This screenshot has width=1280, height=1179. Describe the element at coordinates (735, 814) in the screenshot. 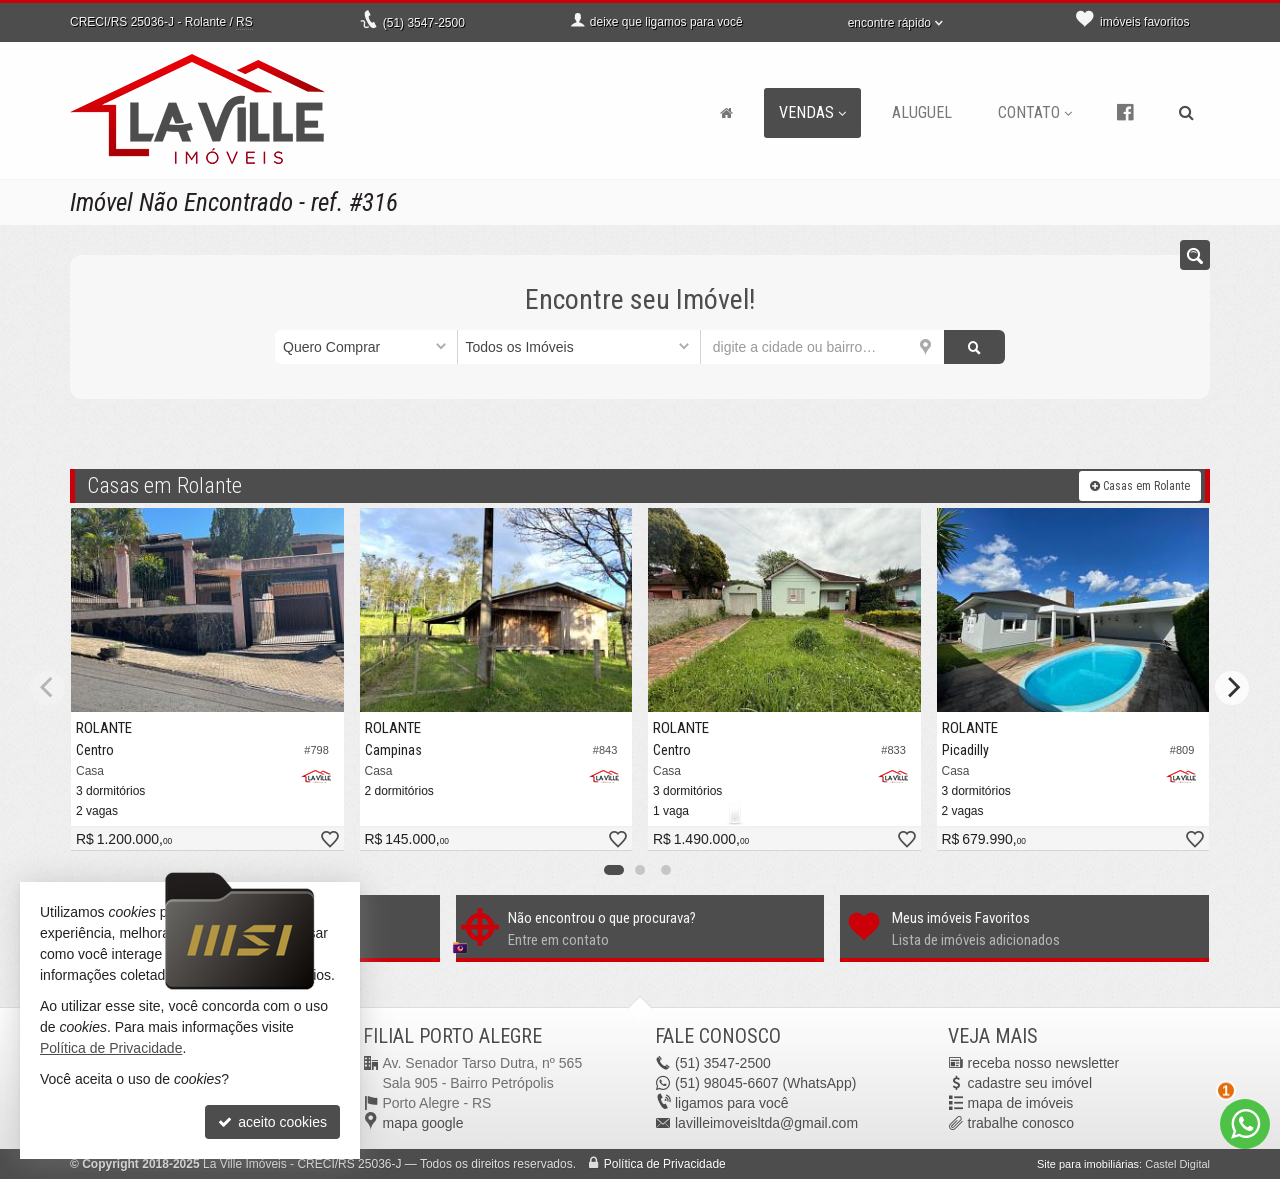

I see `connect or manage apple magic mouse via bluetooth` at that location.